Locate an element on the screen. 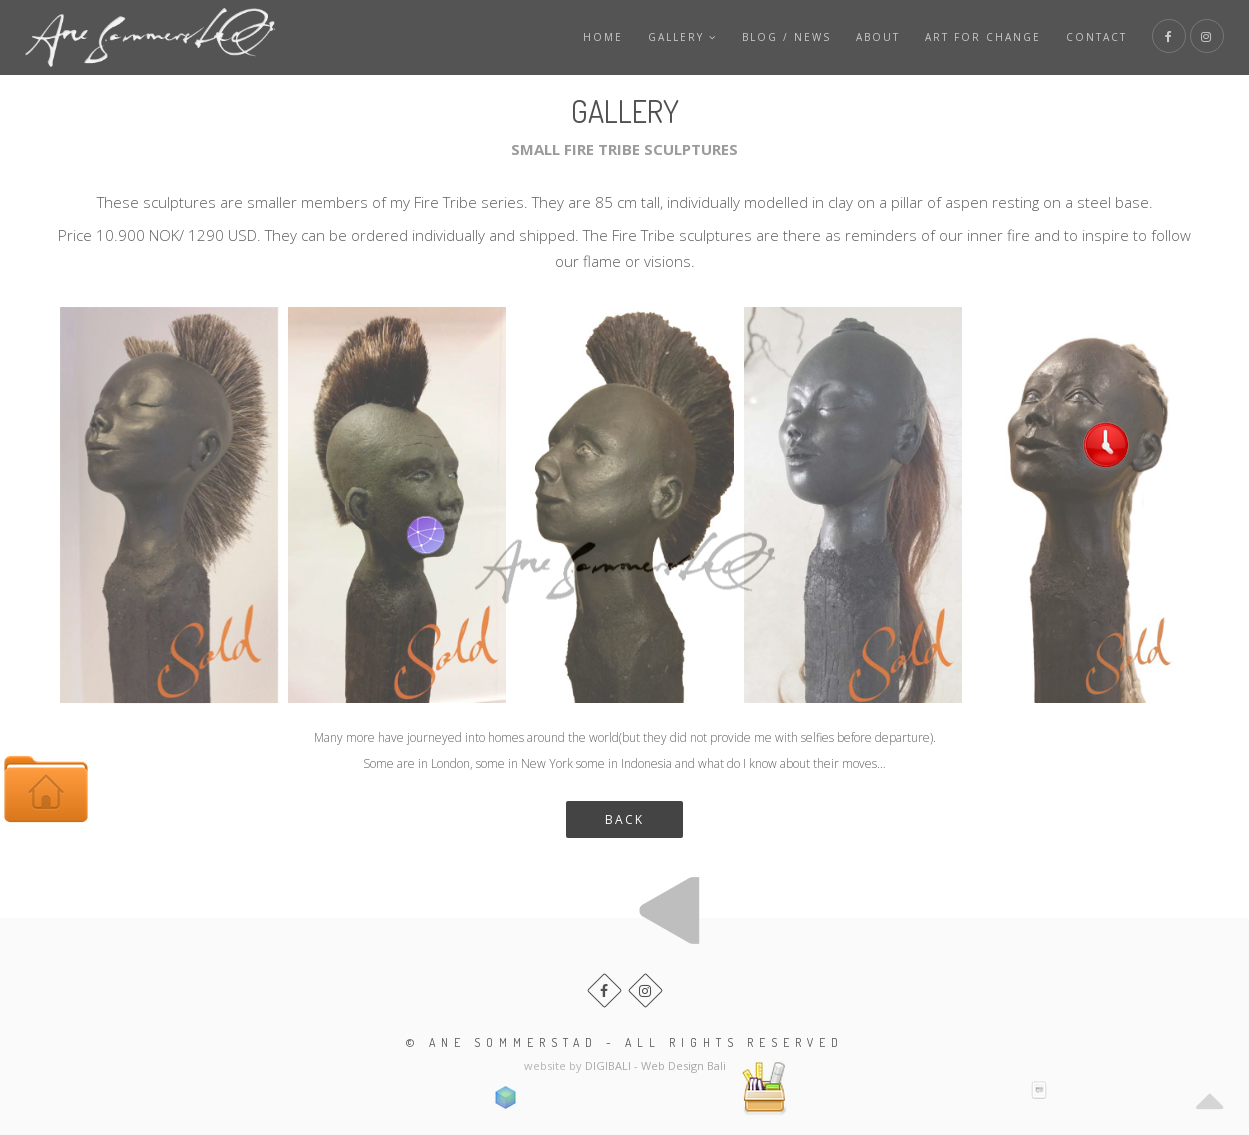 This screenshot has height=1135, width=1249. access network workgroup or shared resources is located at coordinates (426, 535).